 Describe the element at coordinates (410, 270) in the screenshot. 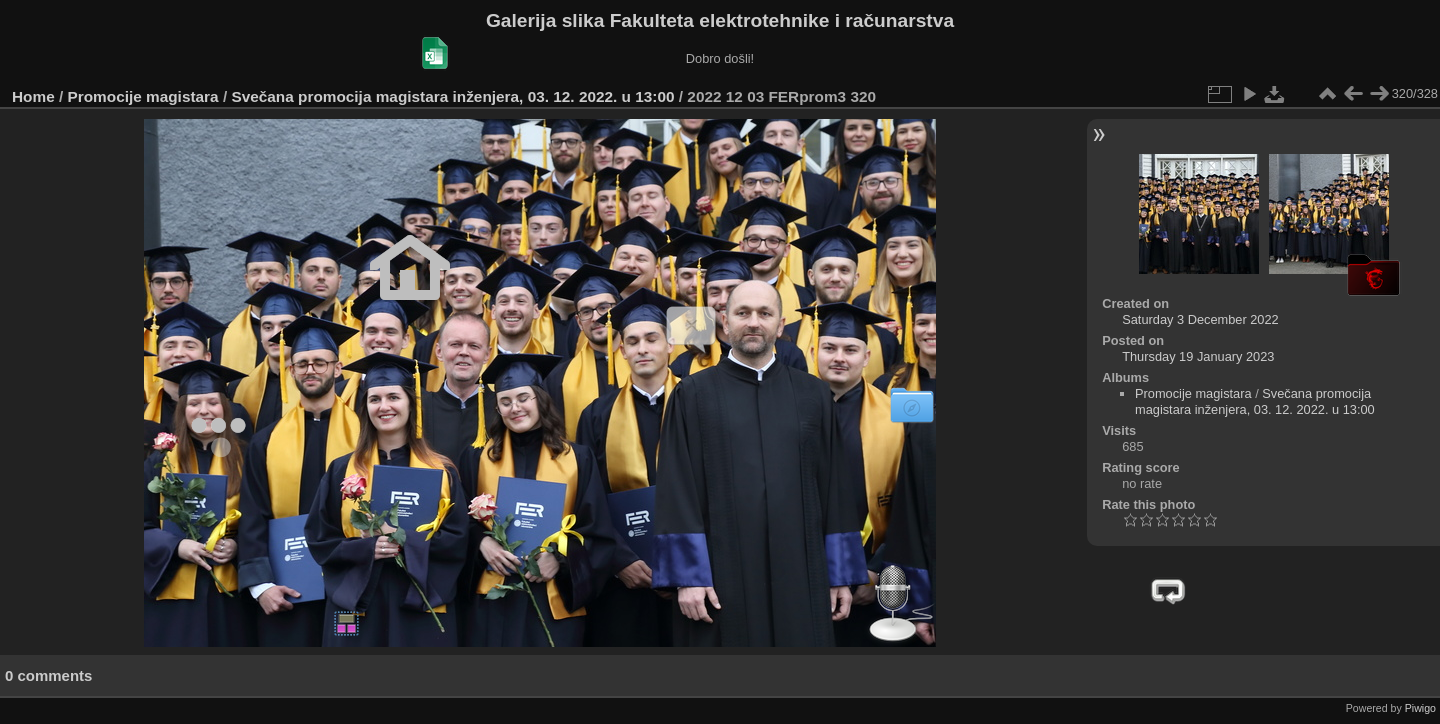

I see `navigate to home screen` at that location.